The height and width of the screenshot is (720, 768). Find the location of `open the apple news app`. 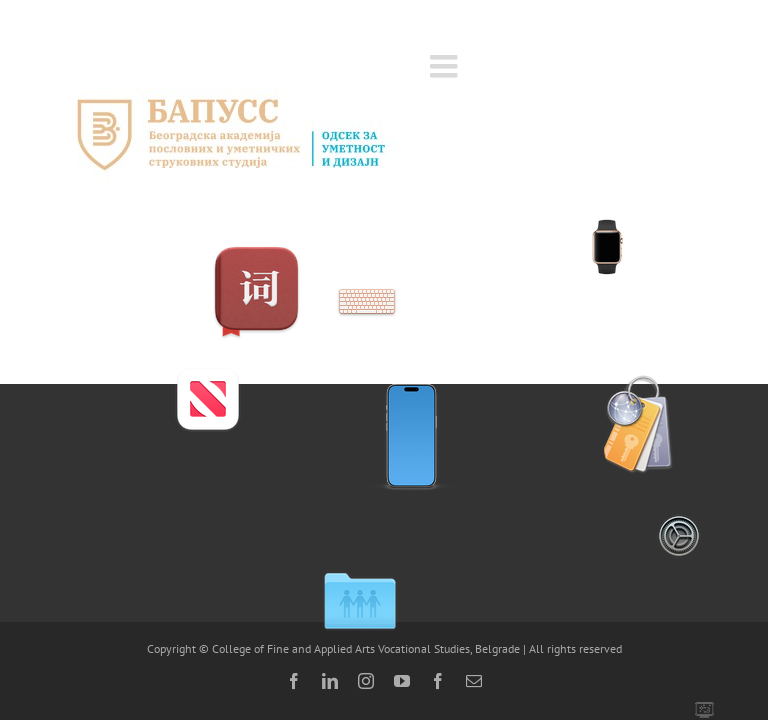

open the apple news app is located at coordinates (208, 399).